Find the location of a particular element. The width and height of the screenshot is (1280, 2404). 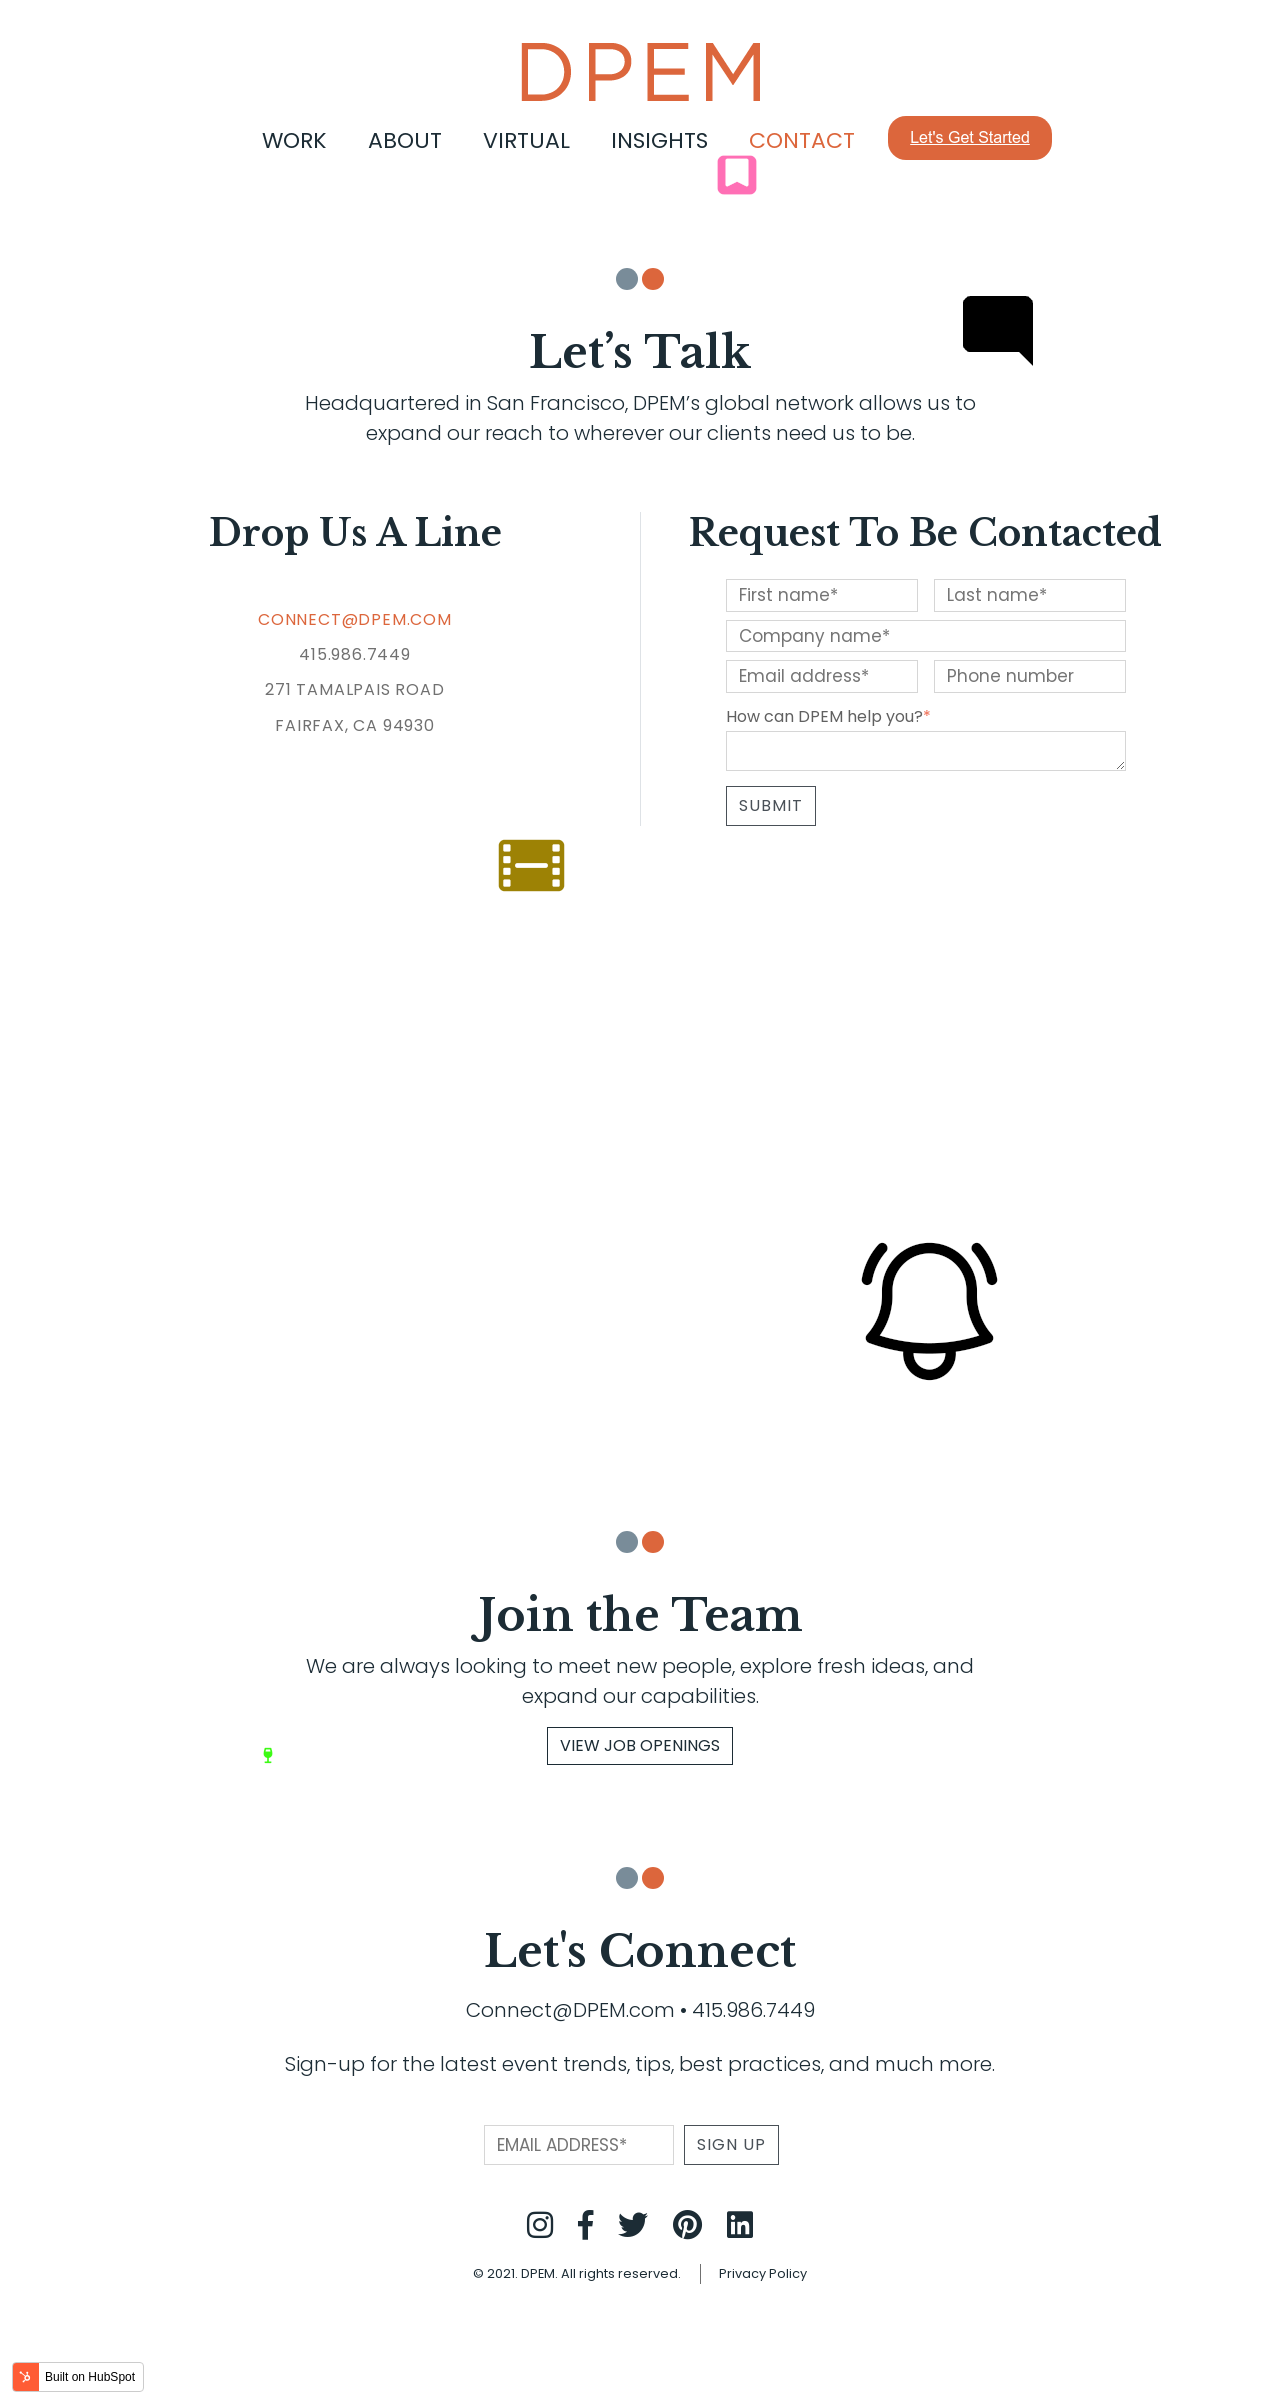

access video or film content is located at coordinates (531, 865).